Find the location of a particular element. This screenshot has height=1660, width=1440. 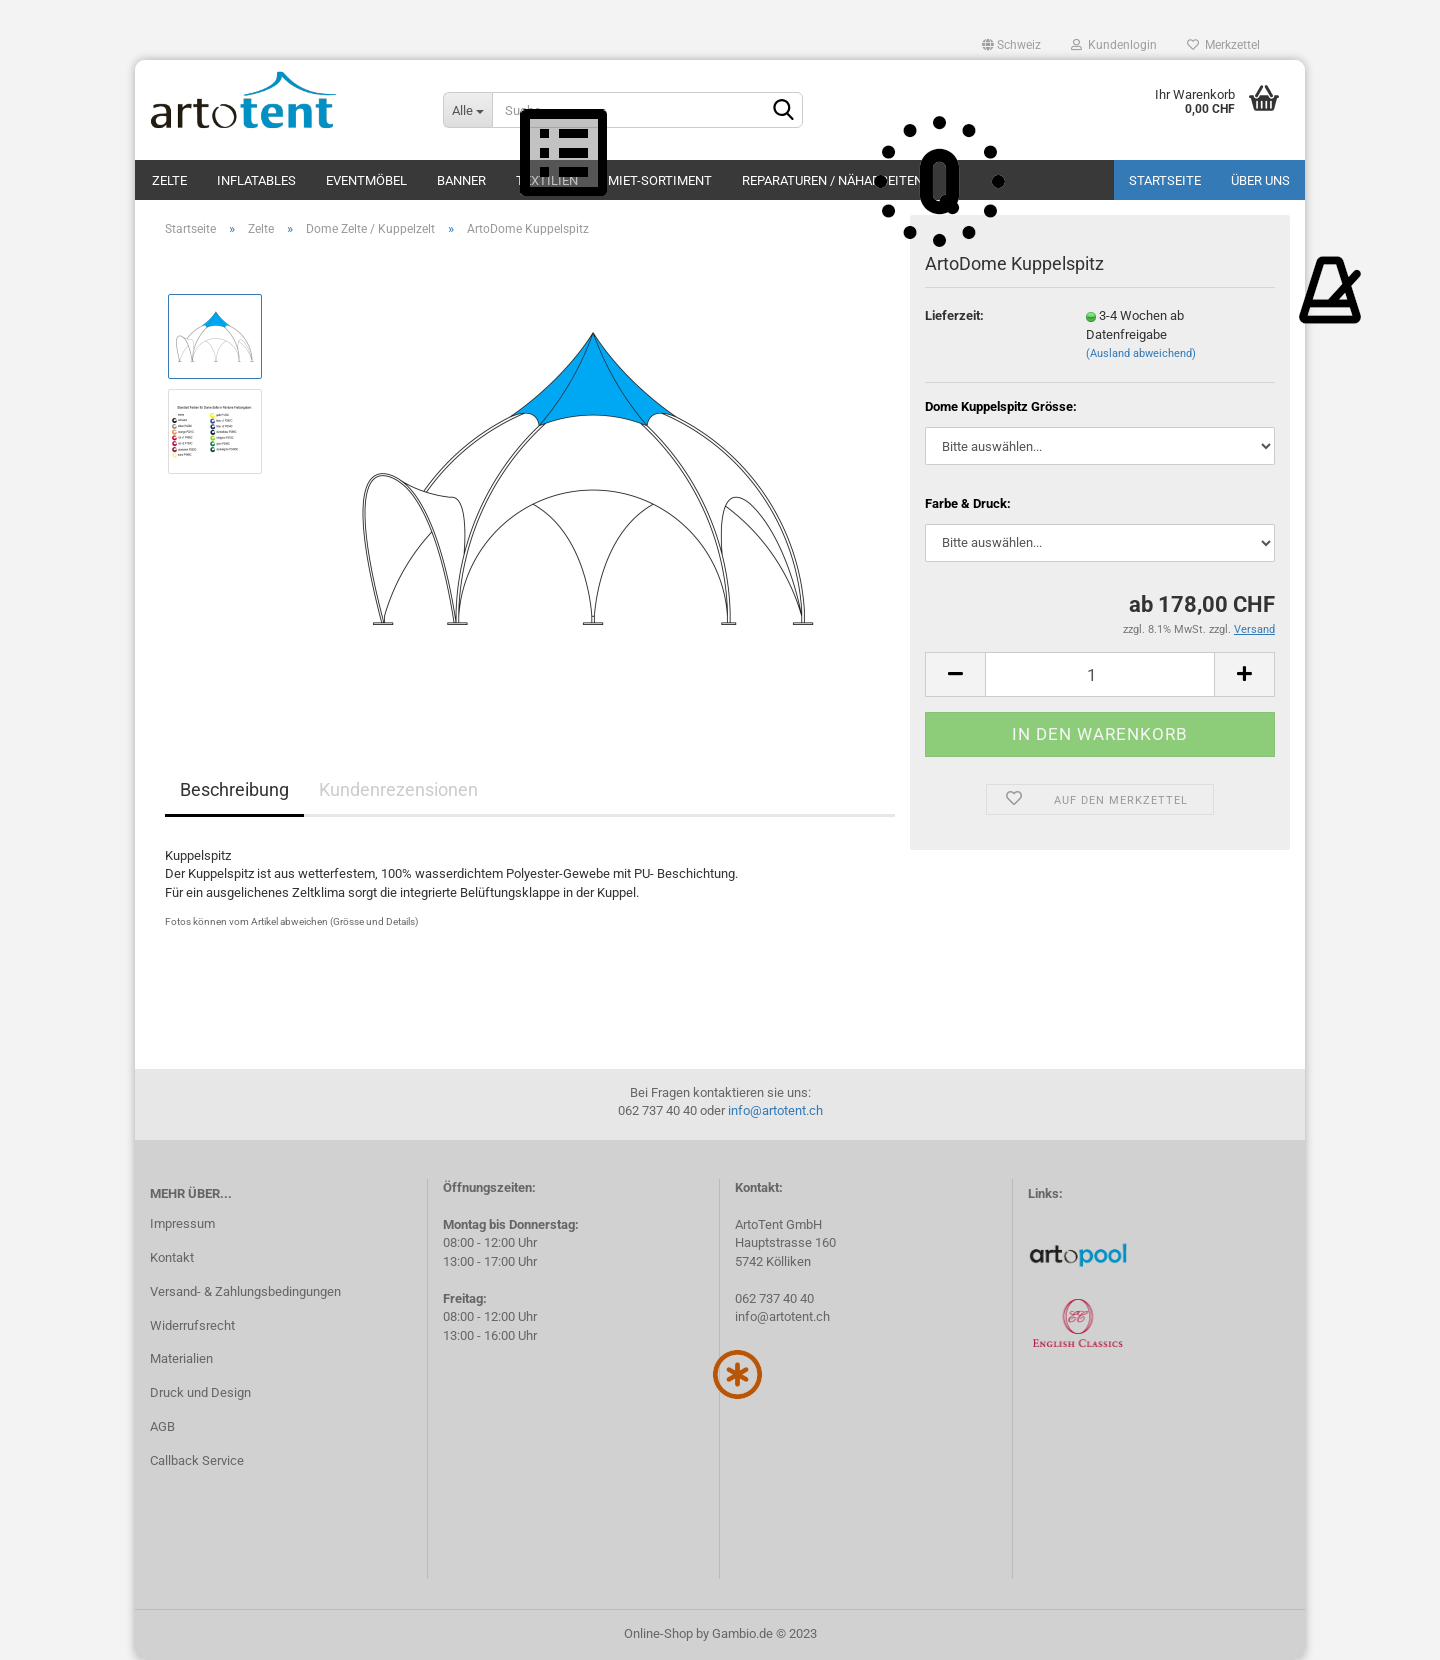

adjust tempo or timing settings is located at coordinates (1330, 290).